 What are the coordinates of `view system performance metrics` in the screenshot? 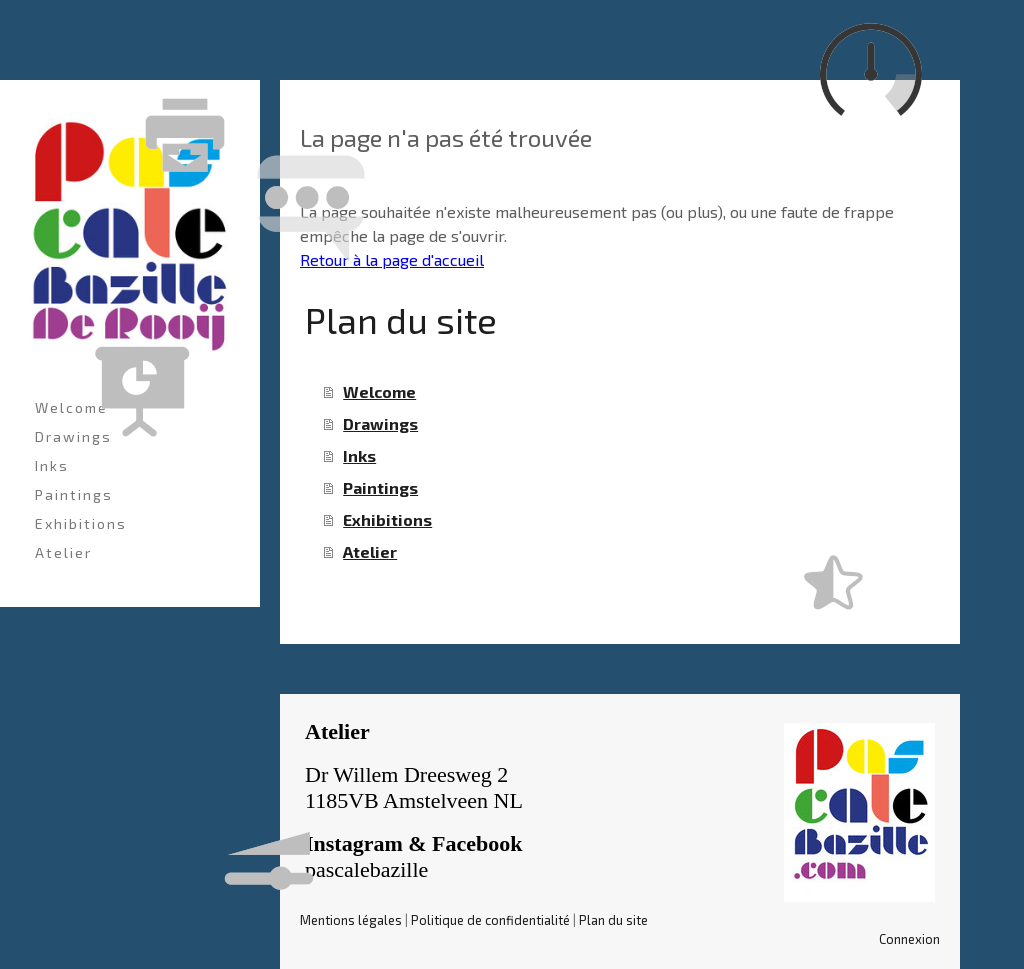 It's located at (871, 68).